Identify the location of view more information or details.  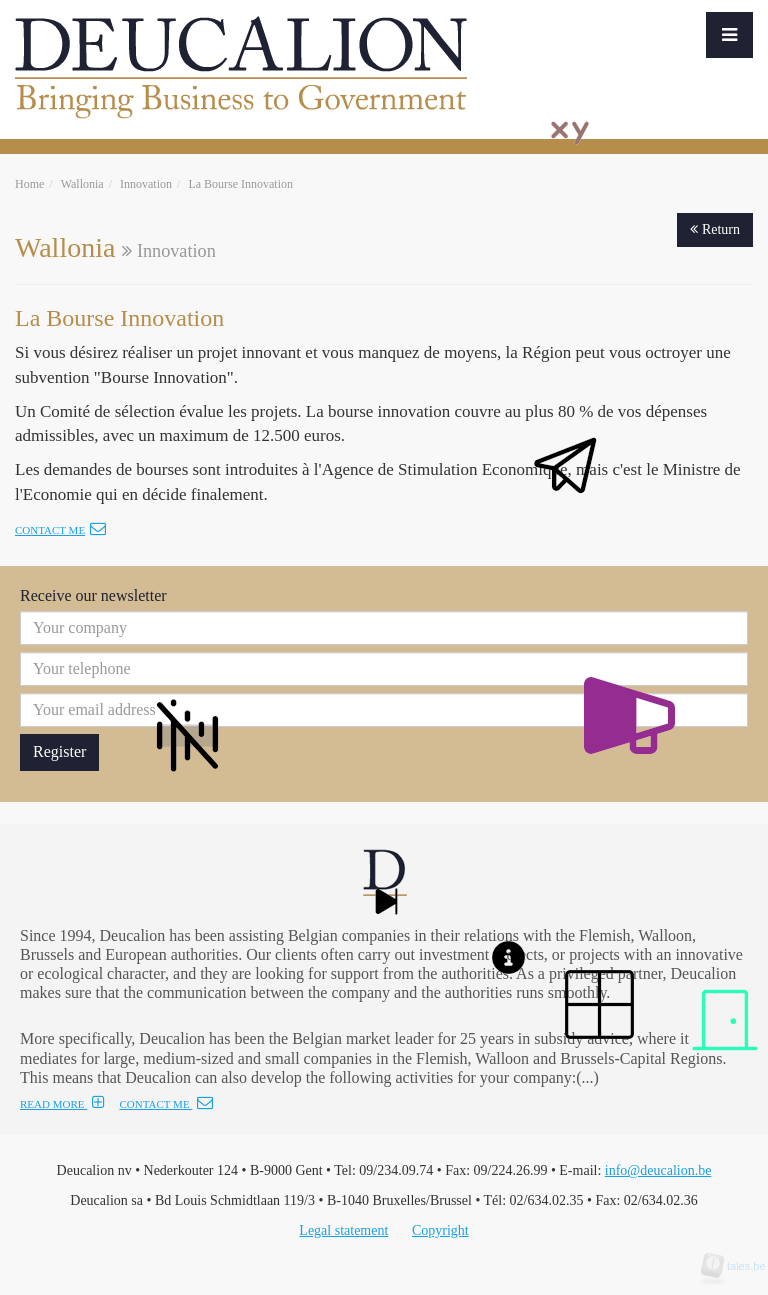
(508, 957).